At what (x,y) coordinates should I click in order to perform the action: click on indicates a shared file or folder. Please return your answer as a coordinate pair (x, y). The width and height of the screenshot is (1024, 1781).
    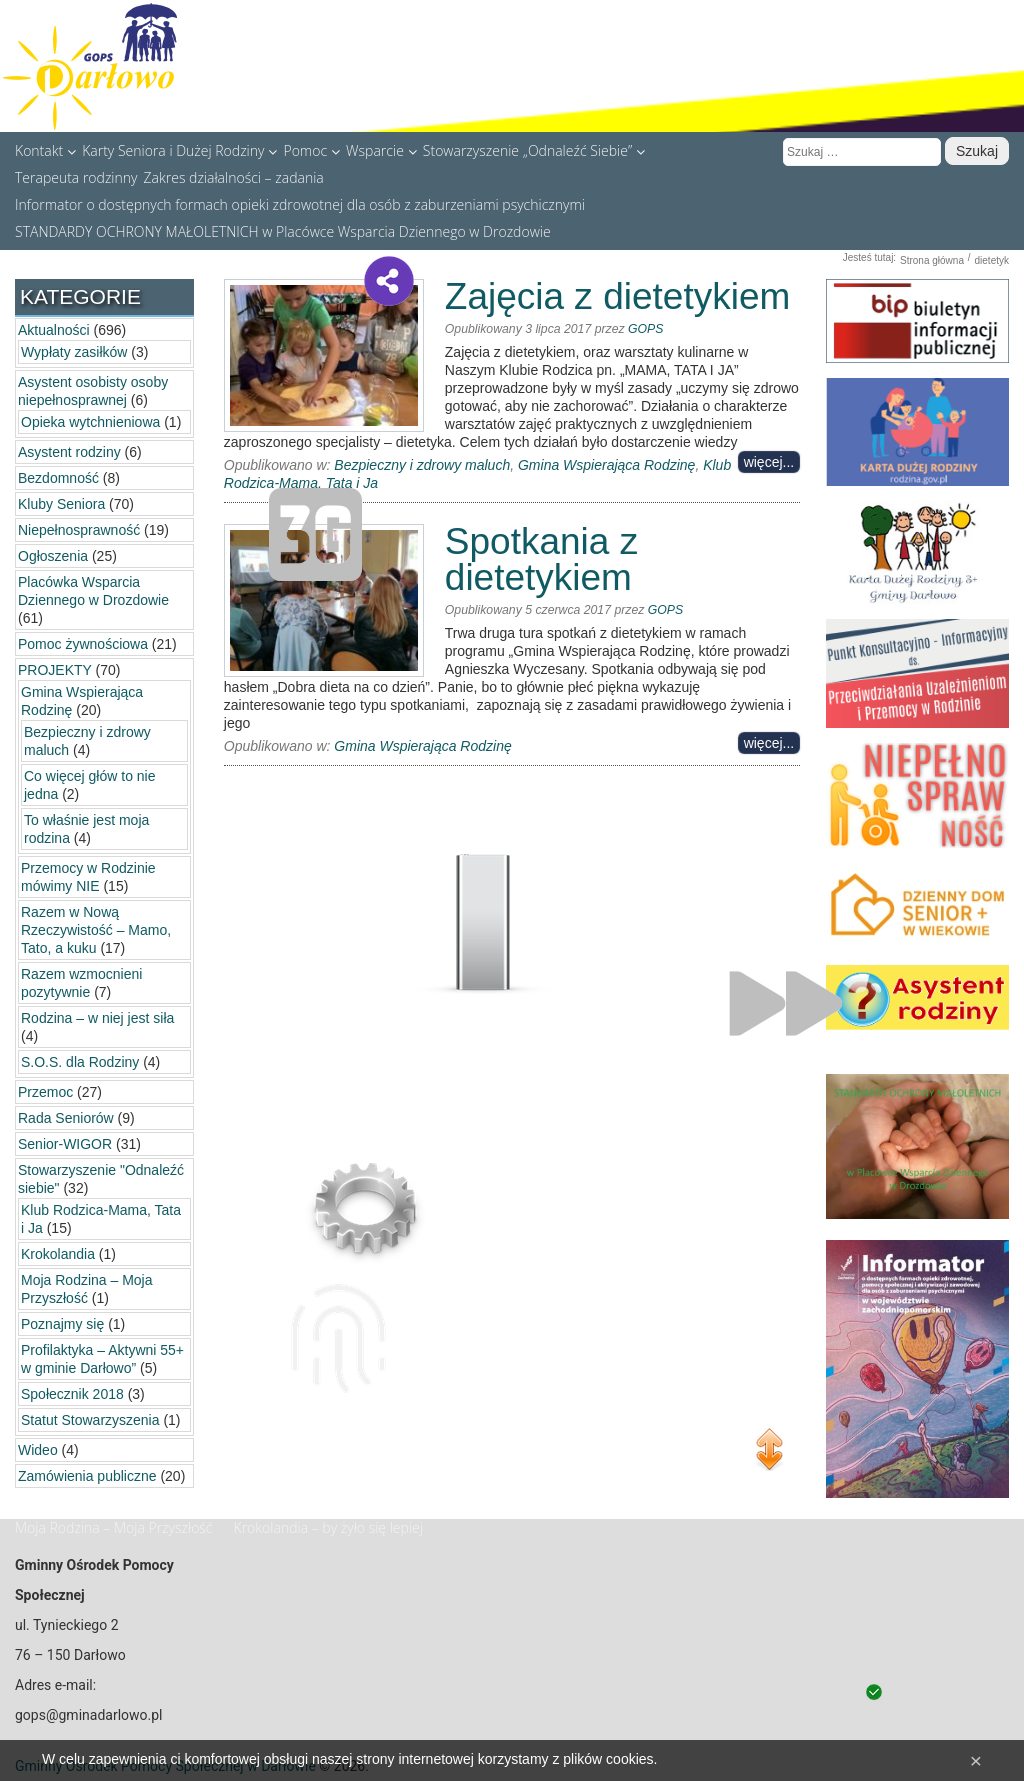
    Looking at the image, I should click on (389, 281).